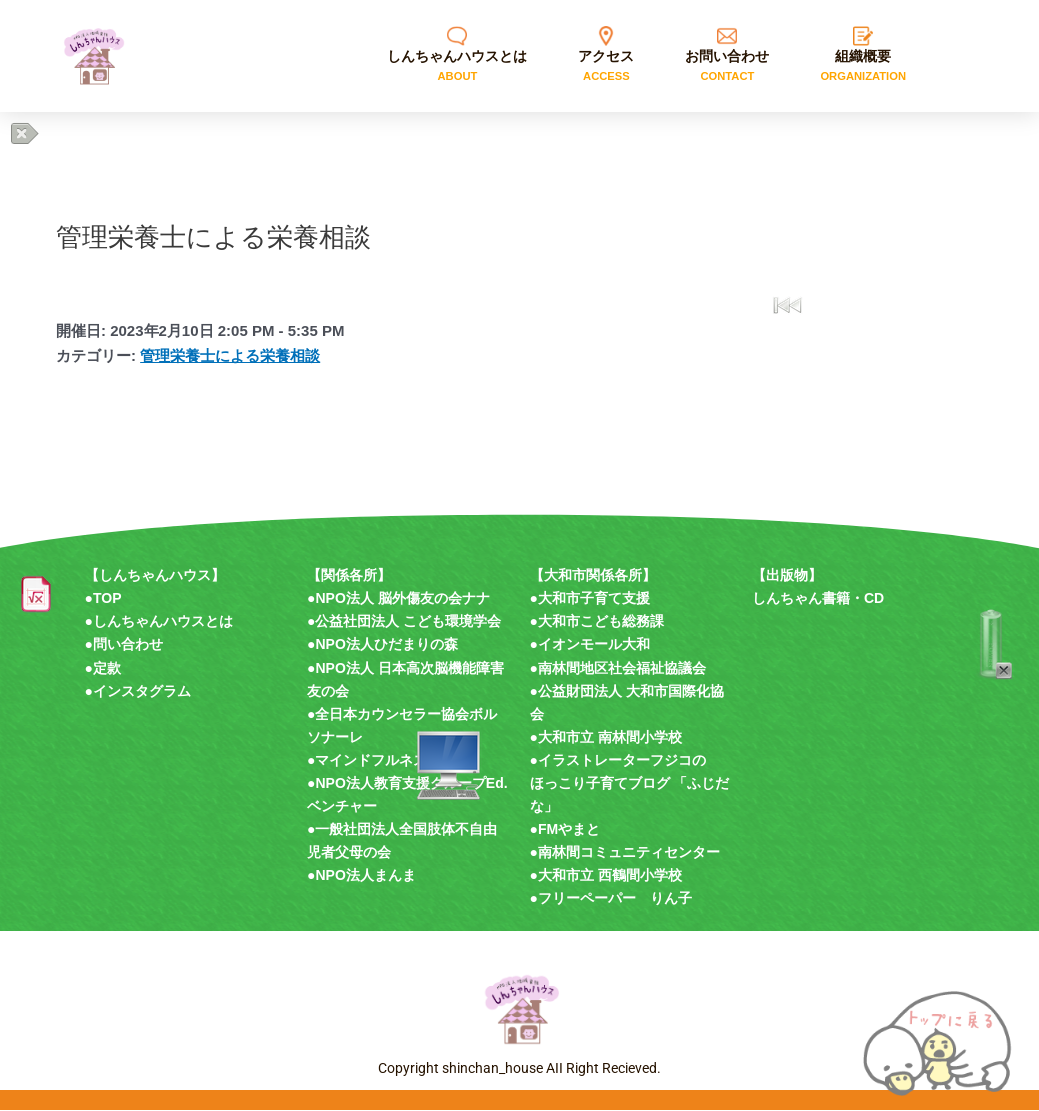 This screenshot has height=1111, width=1039. Describe the element at coordinates (787, 305) in the screenshot. I see `skip to previous track` at that location.